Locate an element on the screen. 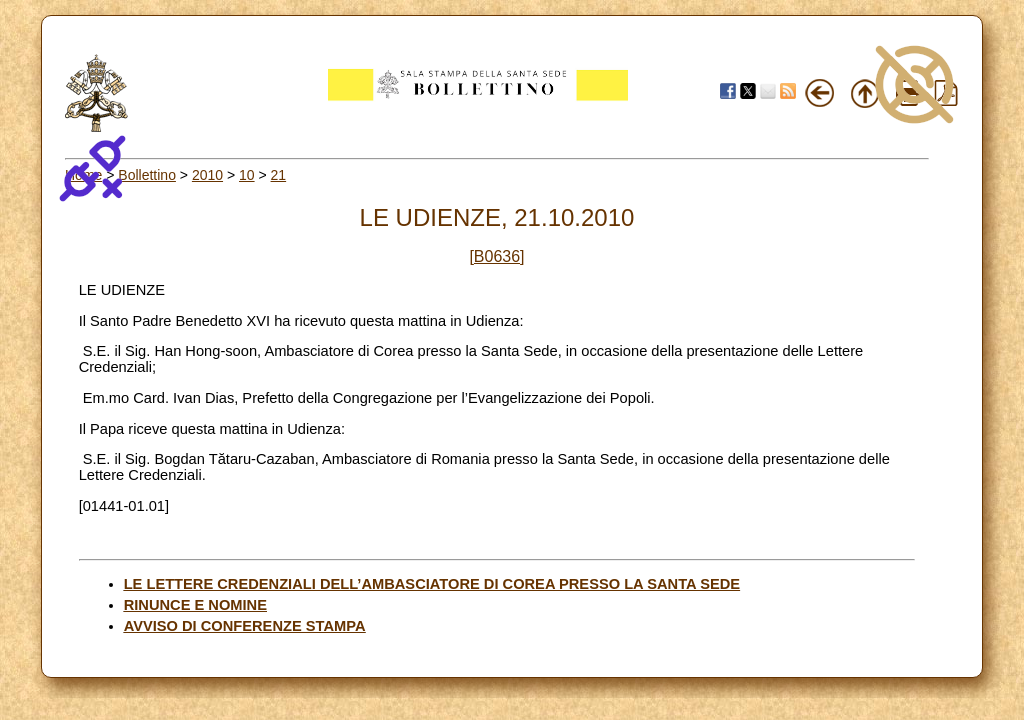  disconnect from power source is located at coordinates (92, 168).